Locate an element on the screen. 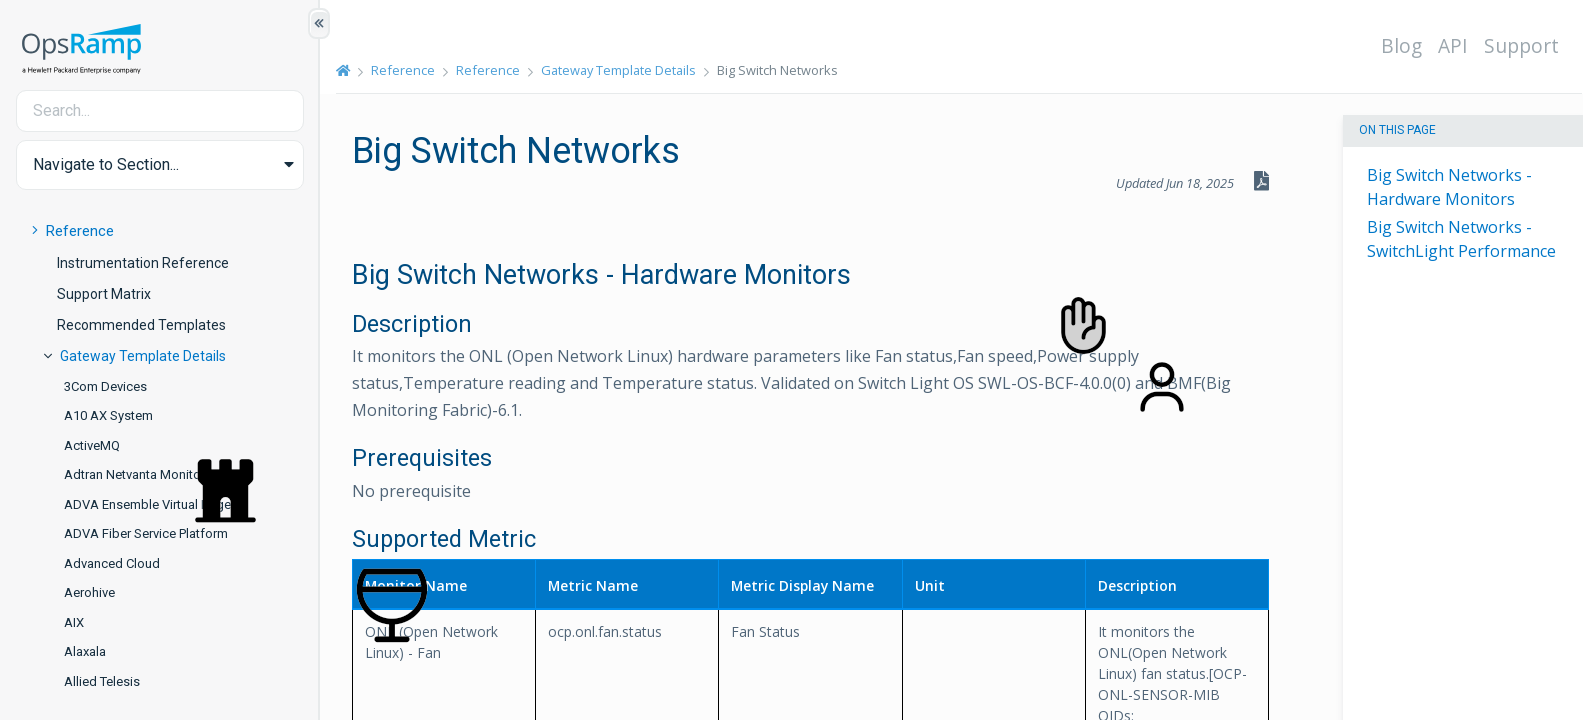 This screenshot has width=1583, height=720. stop or pause an action is located at coordinates (1083, 325).